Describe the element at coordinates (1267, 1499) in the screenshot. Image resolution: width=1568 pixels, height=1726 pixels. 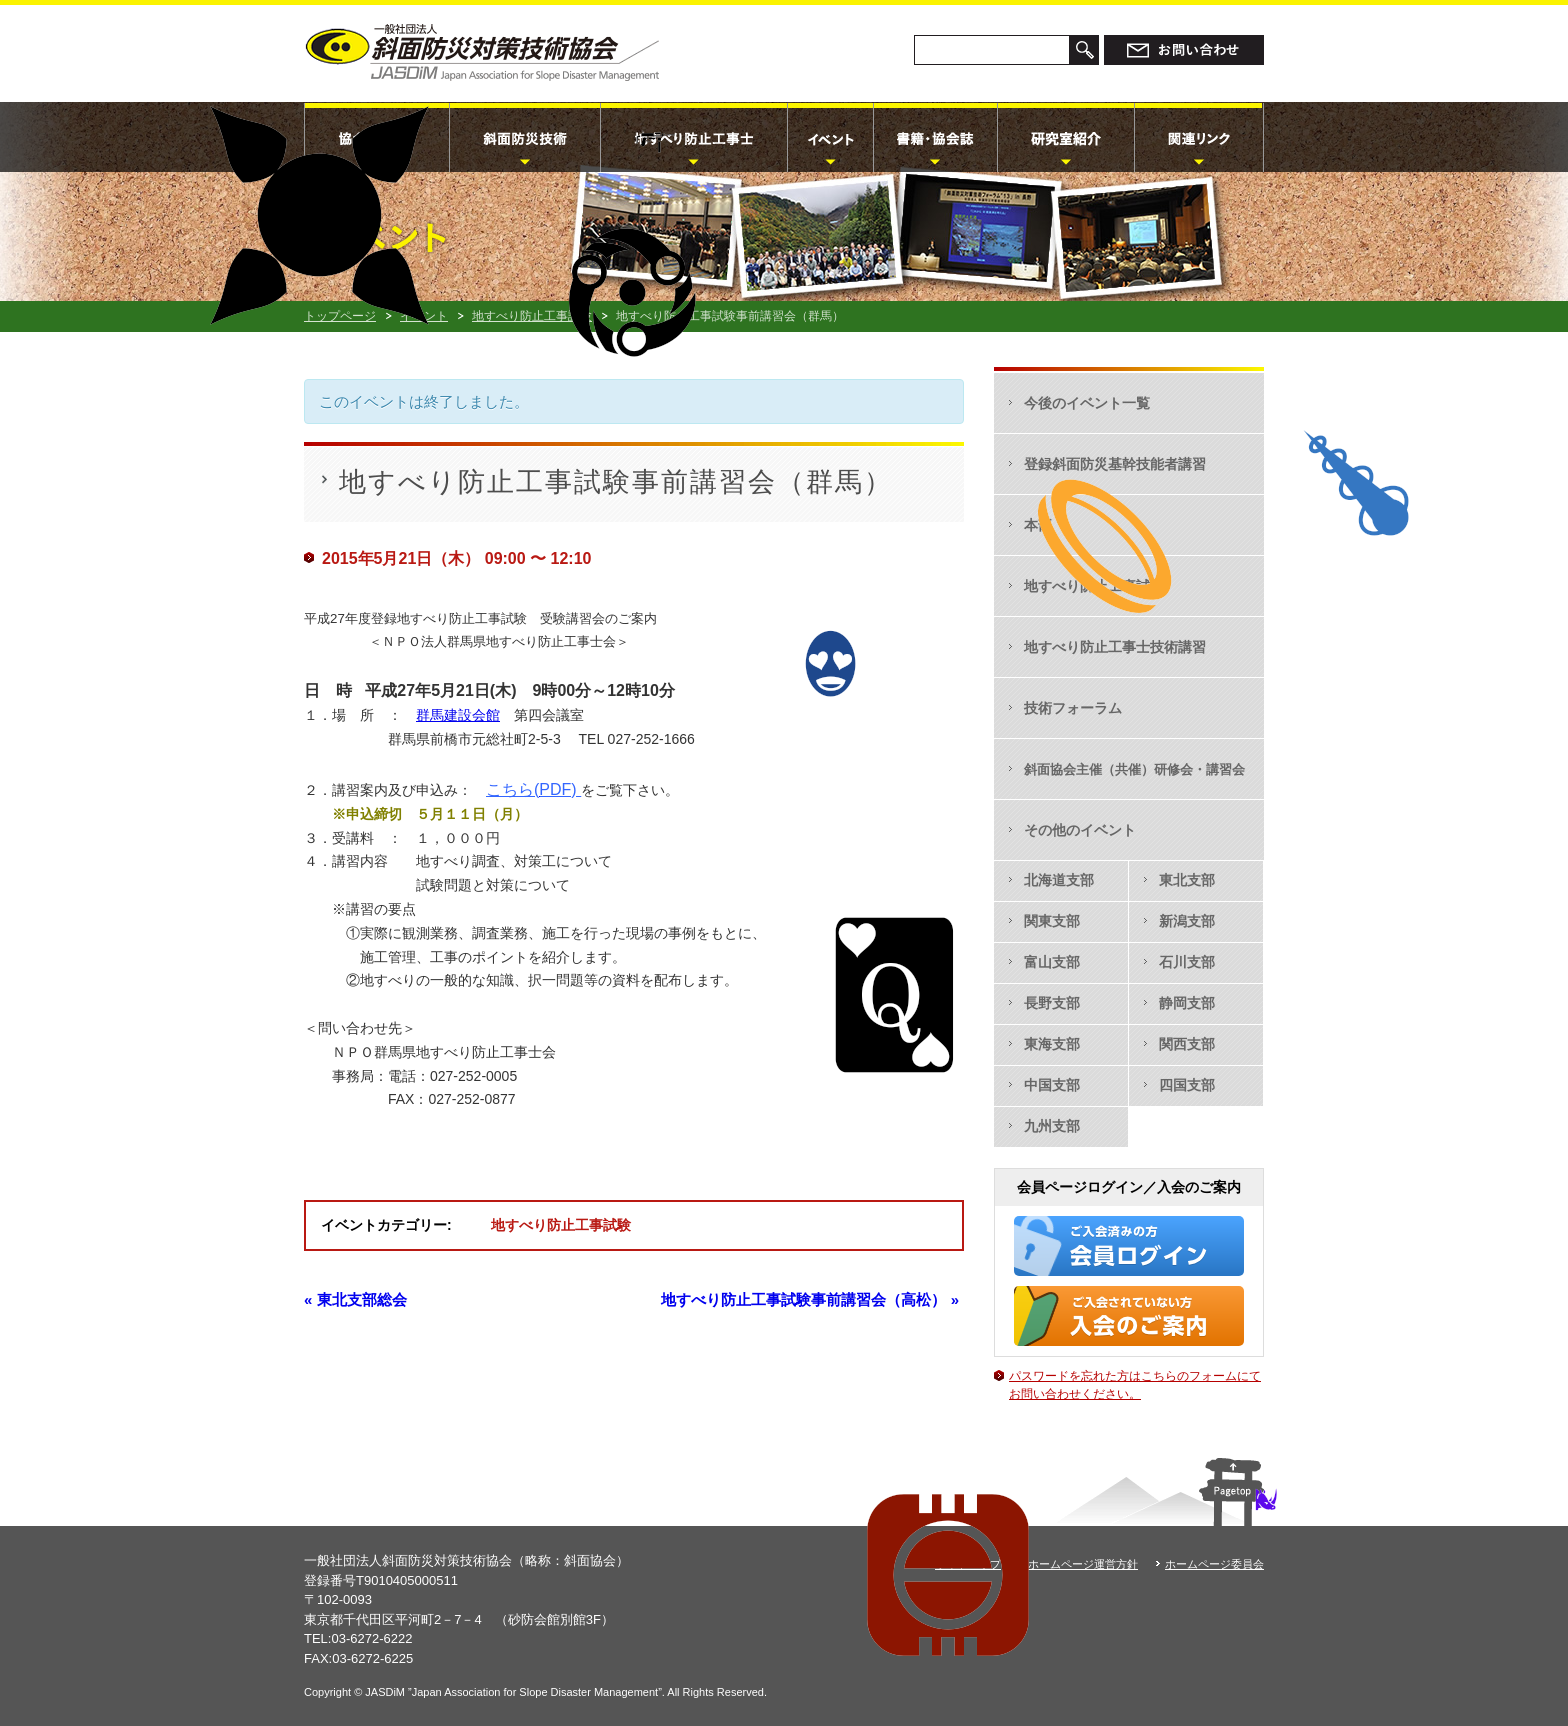
I see `select rhinoceros or rhino character` at that location.